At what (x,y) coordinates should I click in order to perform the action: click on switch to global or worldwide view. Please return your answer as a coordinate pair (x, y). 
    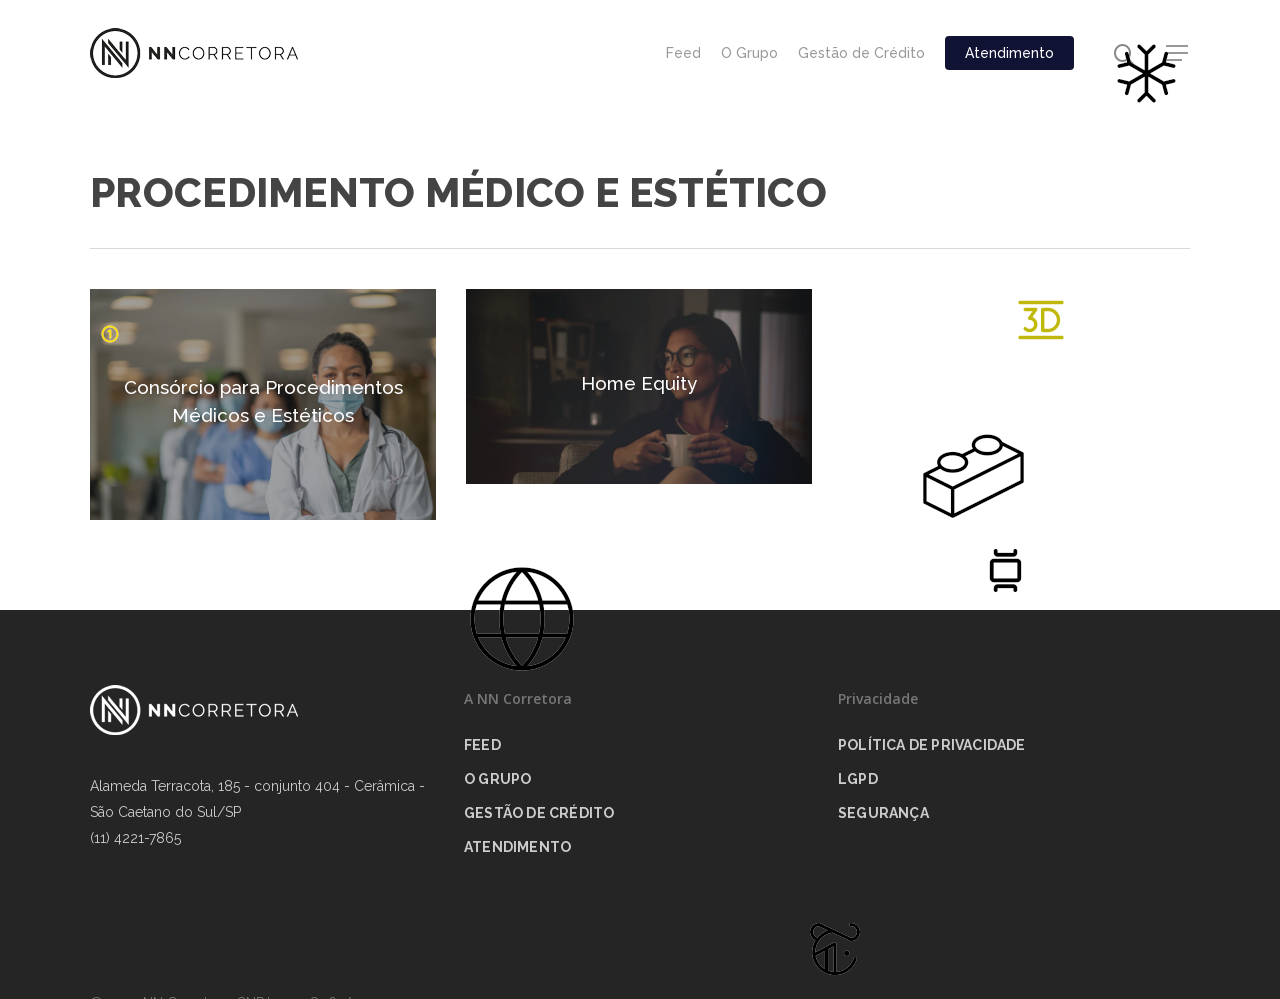
    Looking at the image, I should click on (522, 619).